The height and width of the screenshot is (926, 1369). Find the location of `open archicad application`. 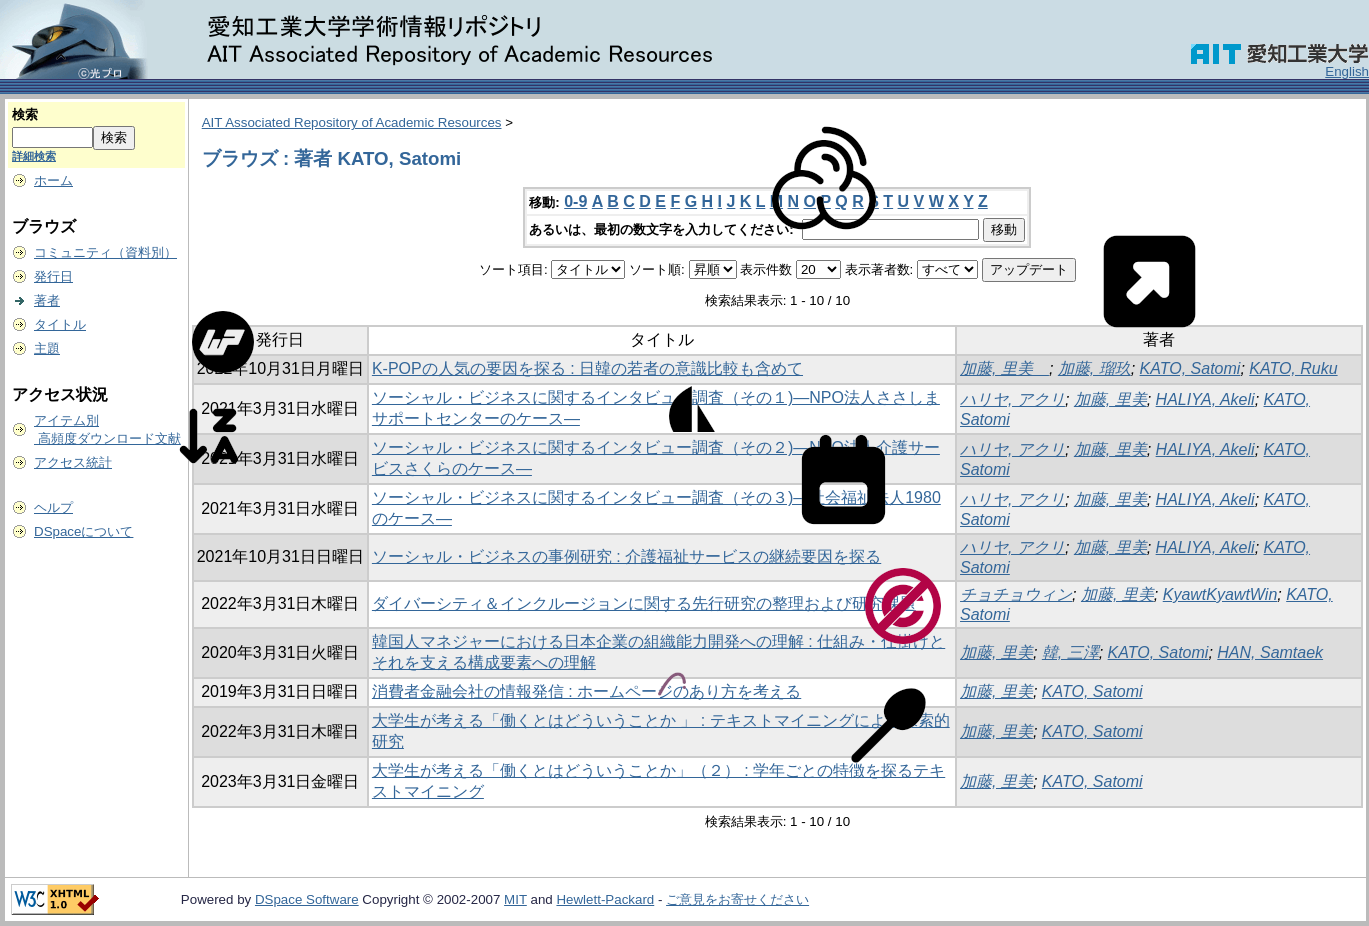

open archicad application is located at coordinates (672, 684).